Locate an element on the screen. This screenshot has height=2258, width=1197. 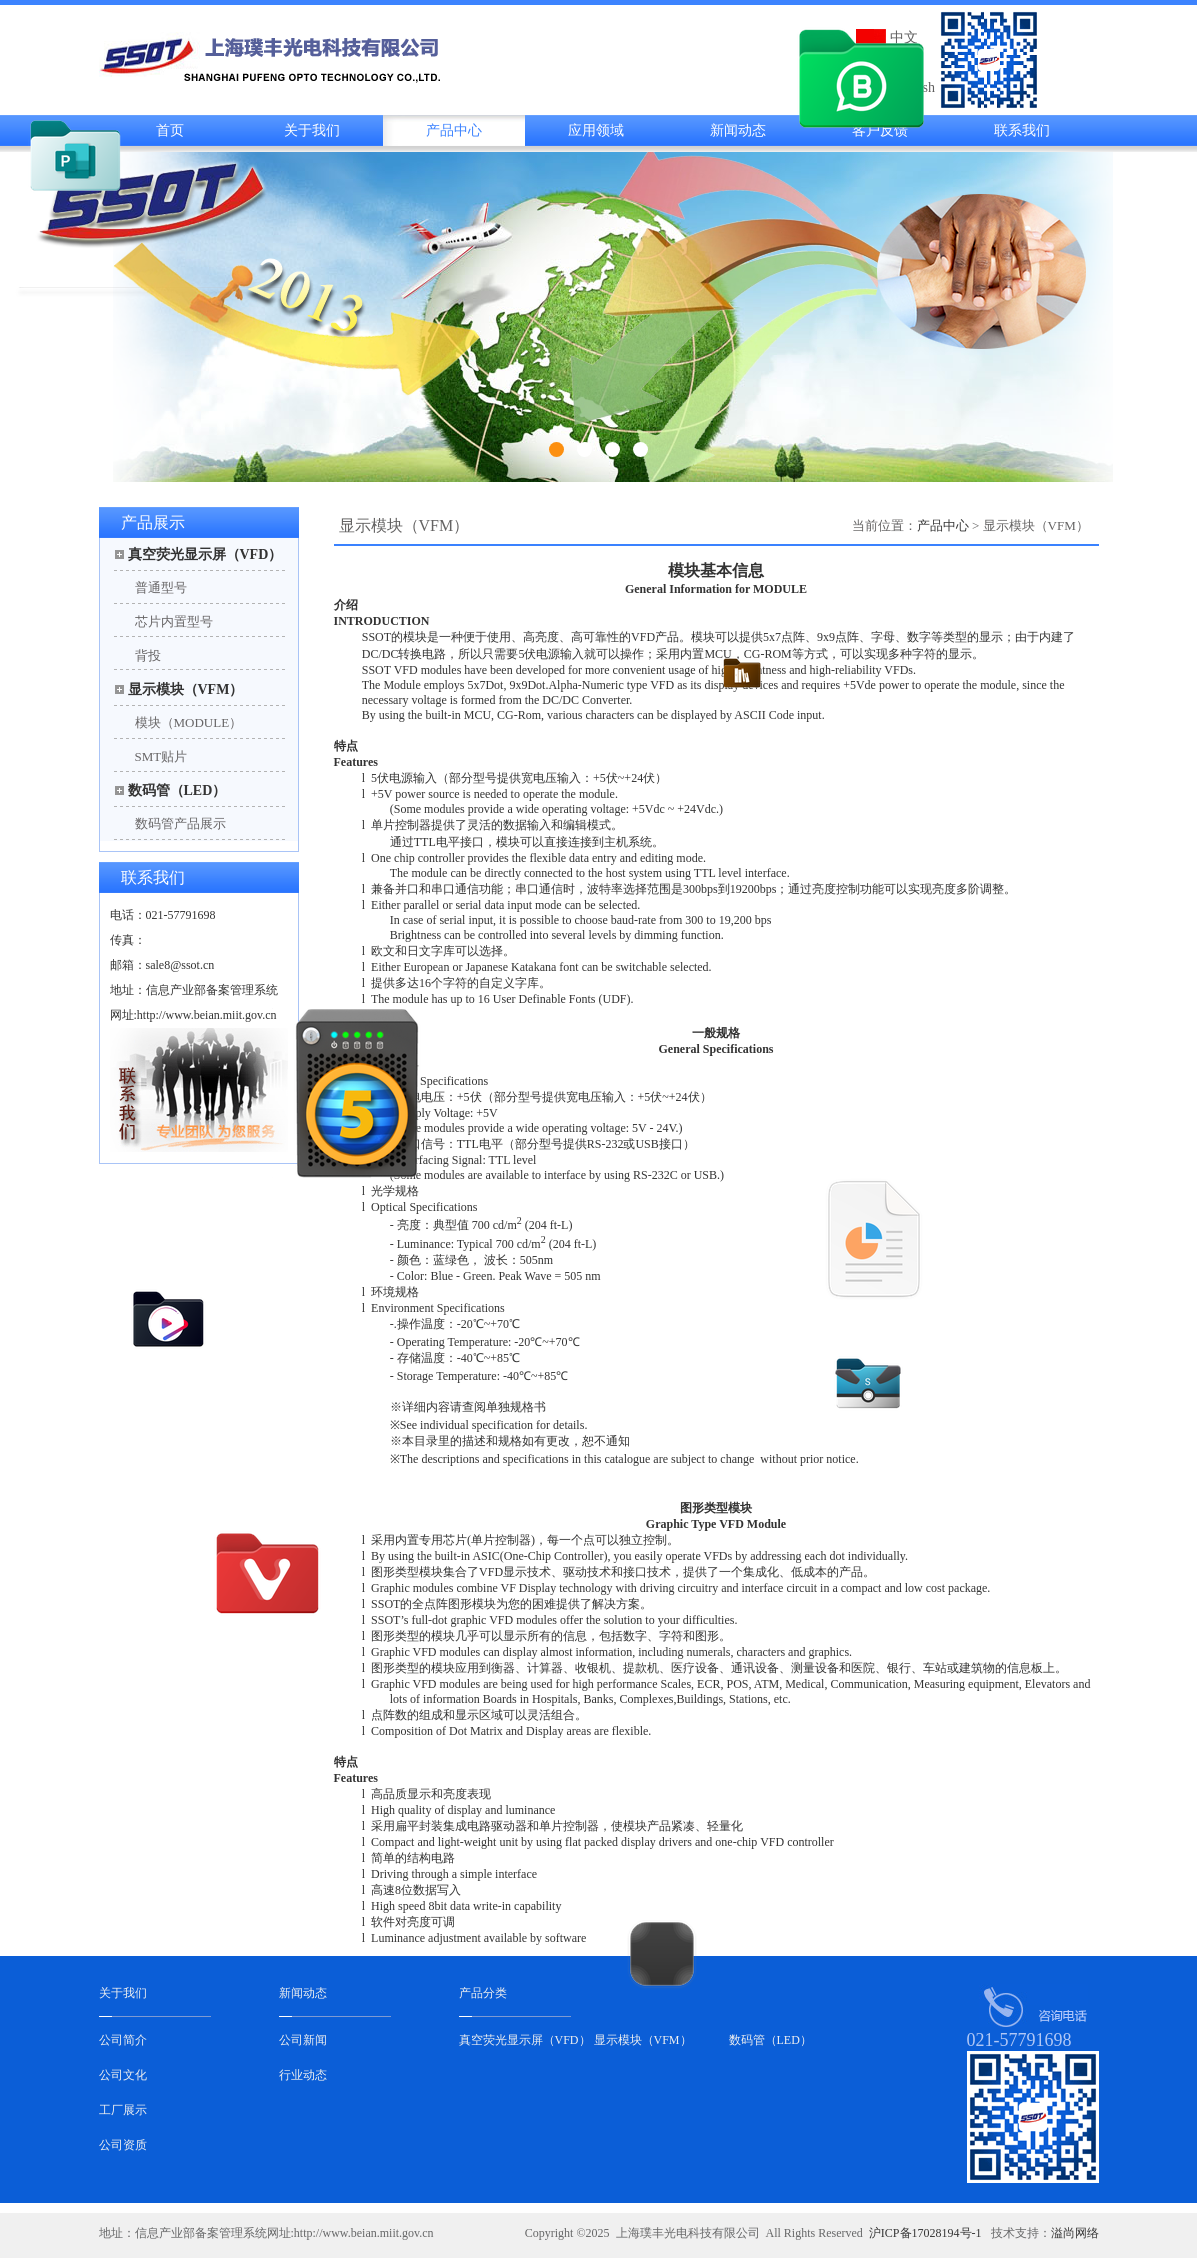
open vivaldi browser downloads folder is located at coordinates (267, 1576).